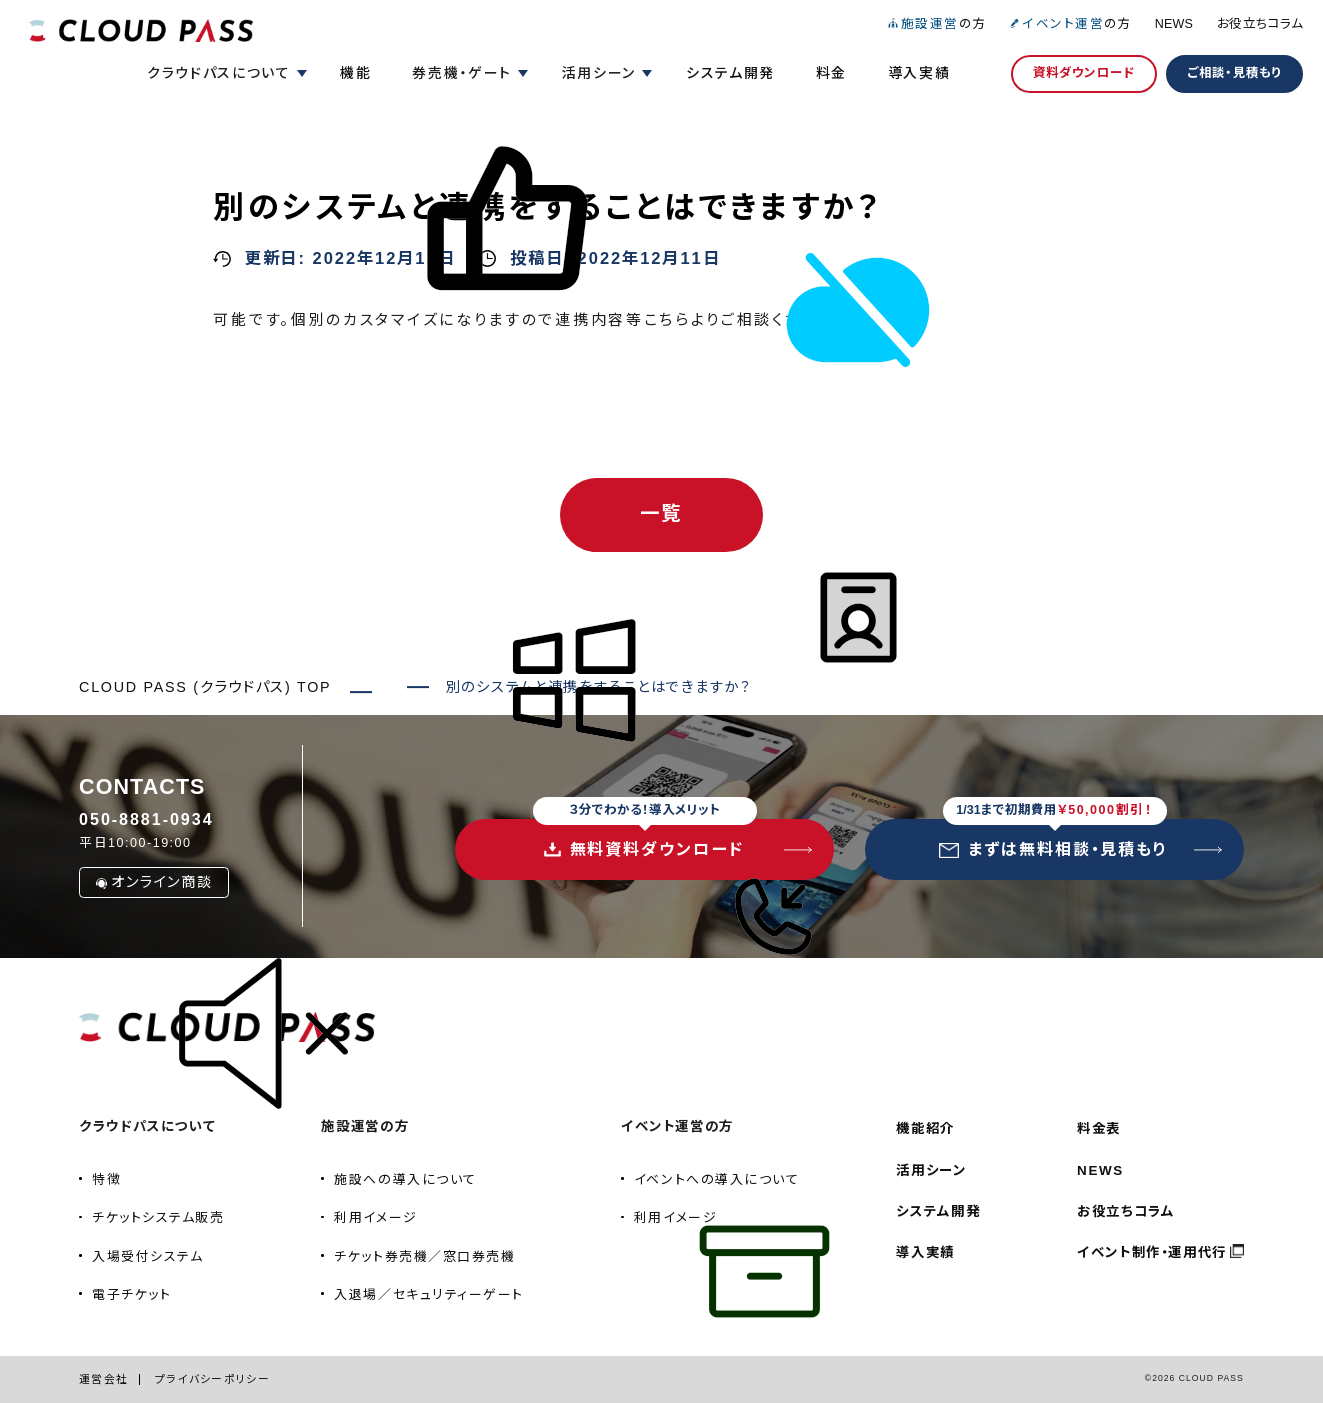 This screenshot has height=1403, width=1323. What do you see at coordinates (858, 310) in the screenshot?
I see `indicates no cloud connection or offline status` at bounding box center [858, 310].